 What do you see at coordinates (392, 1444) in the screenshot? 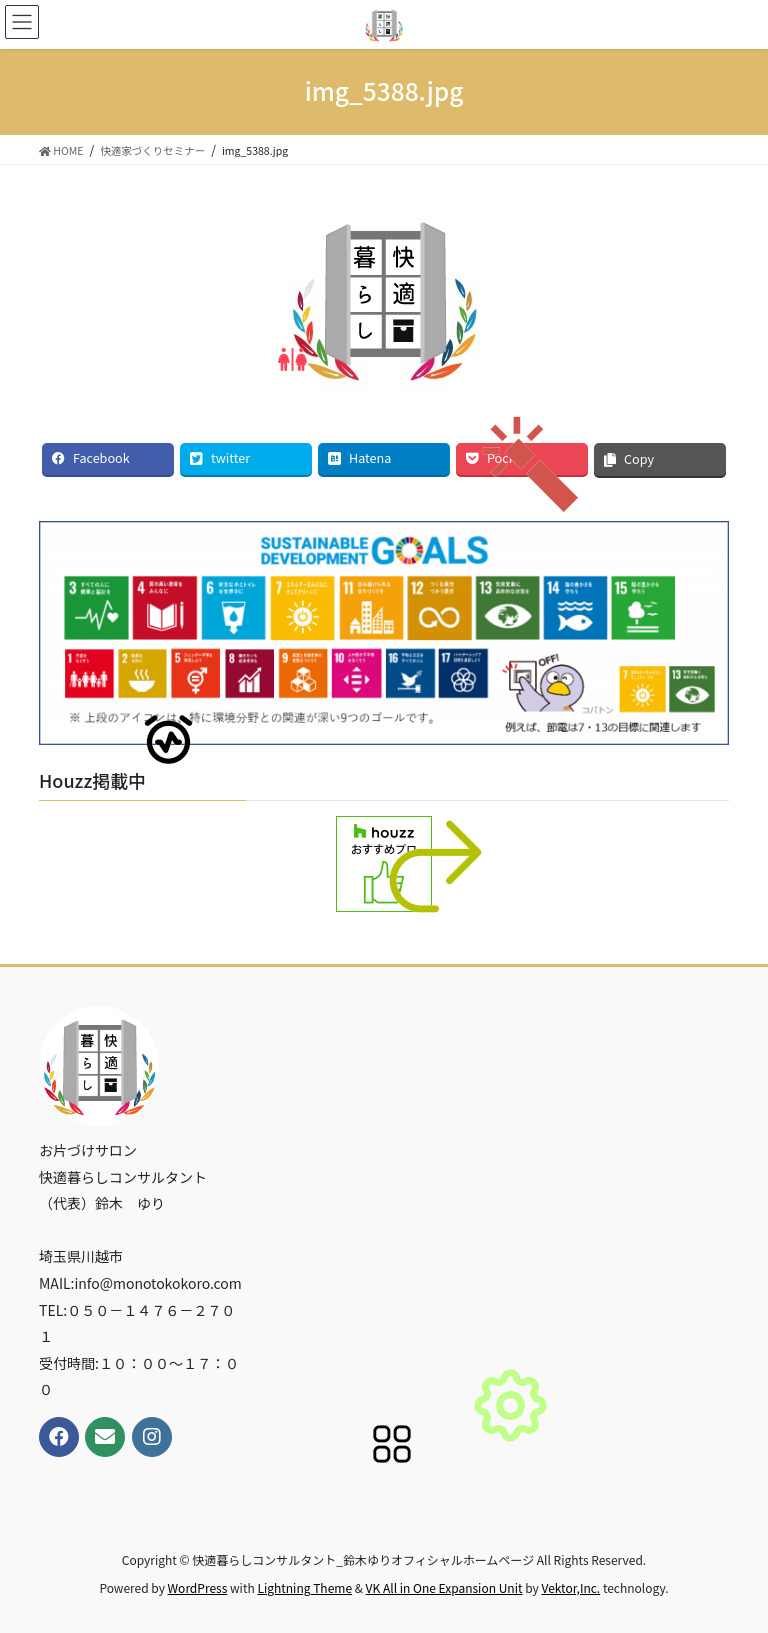
I see `view all apps or menu` at bounding box center [392, 1444].